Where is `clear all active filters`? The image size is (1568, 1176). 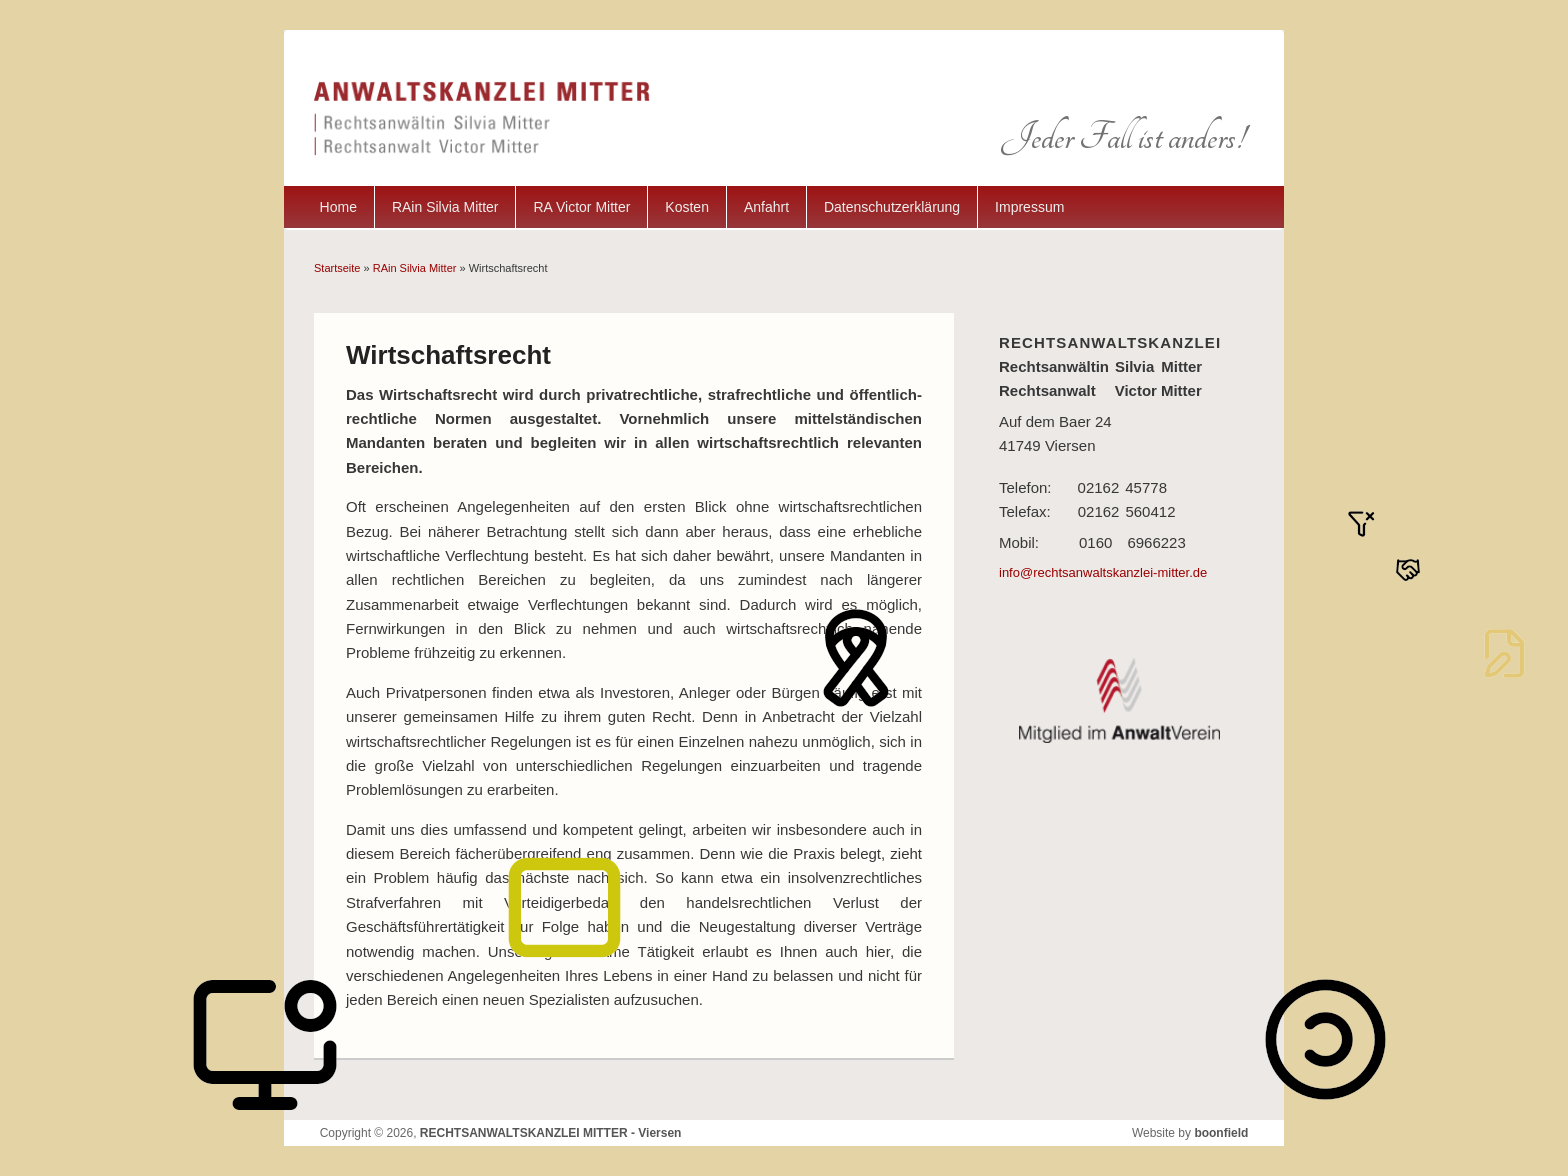 clear all active filters is located at coordinates (1361, 523).